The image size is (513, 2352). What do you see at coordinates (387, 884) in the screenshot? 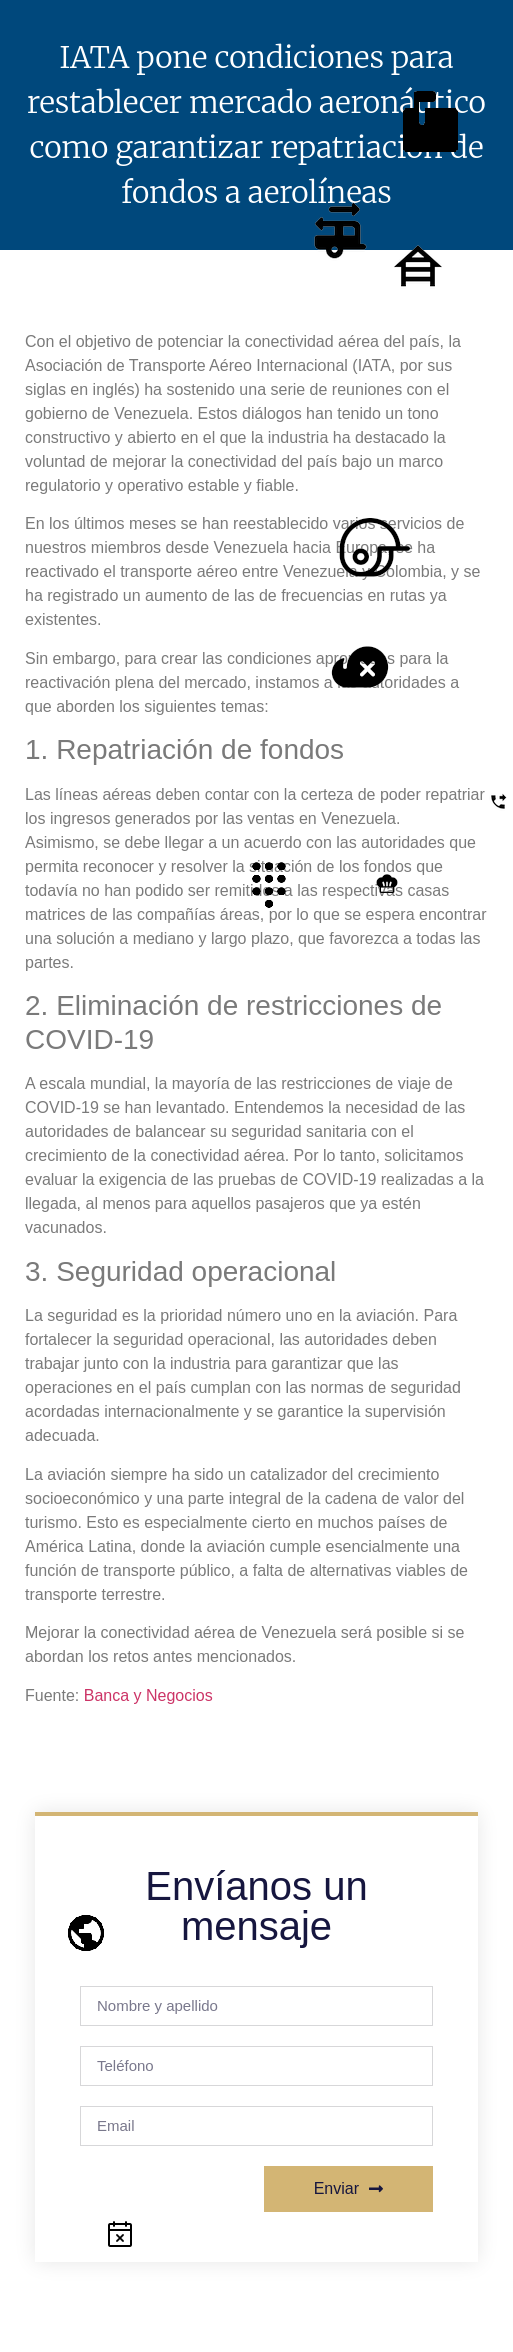
I see `access cooking or recipe features` at bounding box center [387, 884].